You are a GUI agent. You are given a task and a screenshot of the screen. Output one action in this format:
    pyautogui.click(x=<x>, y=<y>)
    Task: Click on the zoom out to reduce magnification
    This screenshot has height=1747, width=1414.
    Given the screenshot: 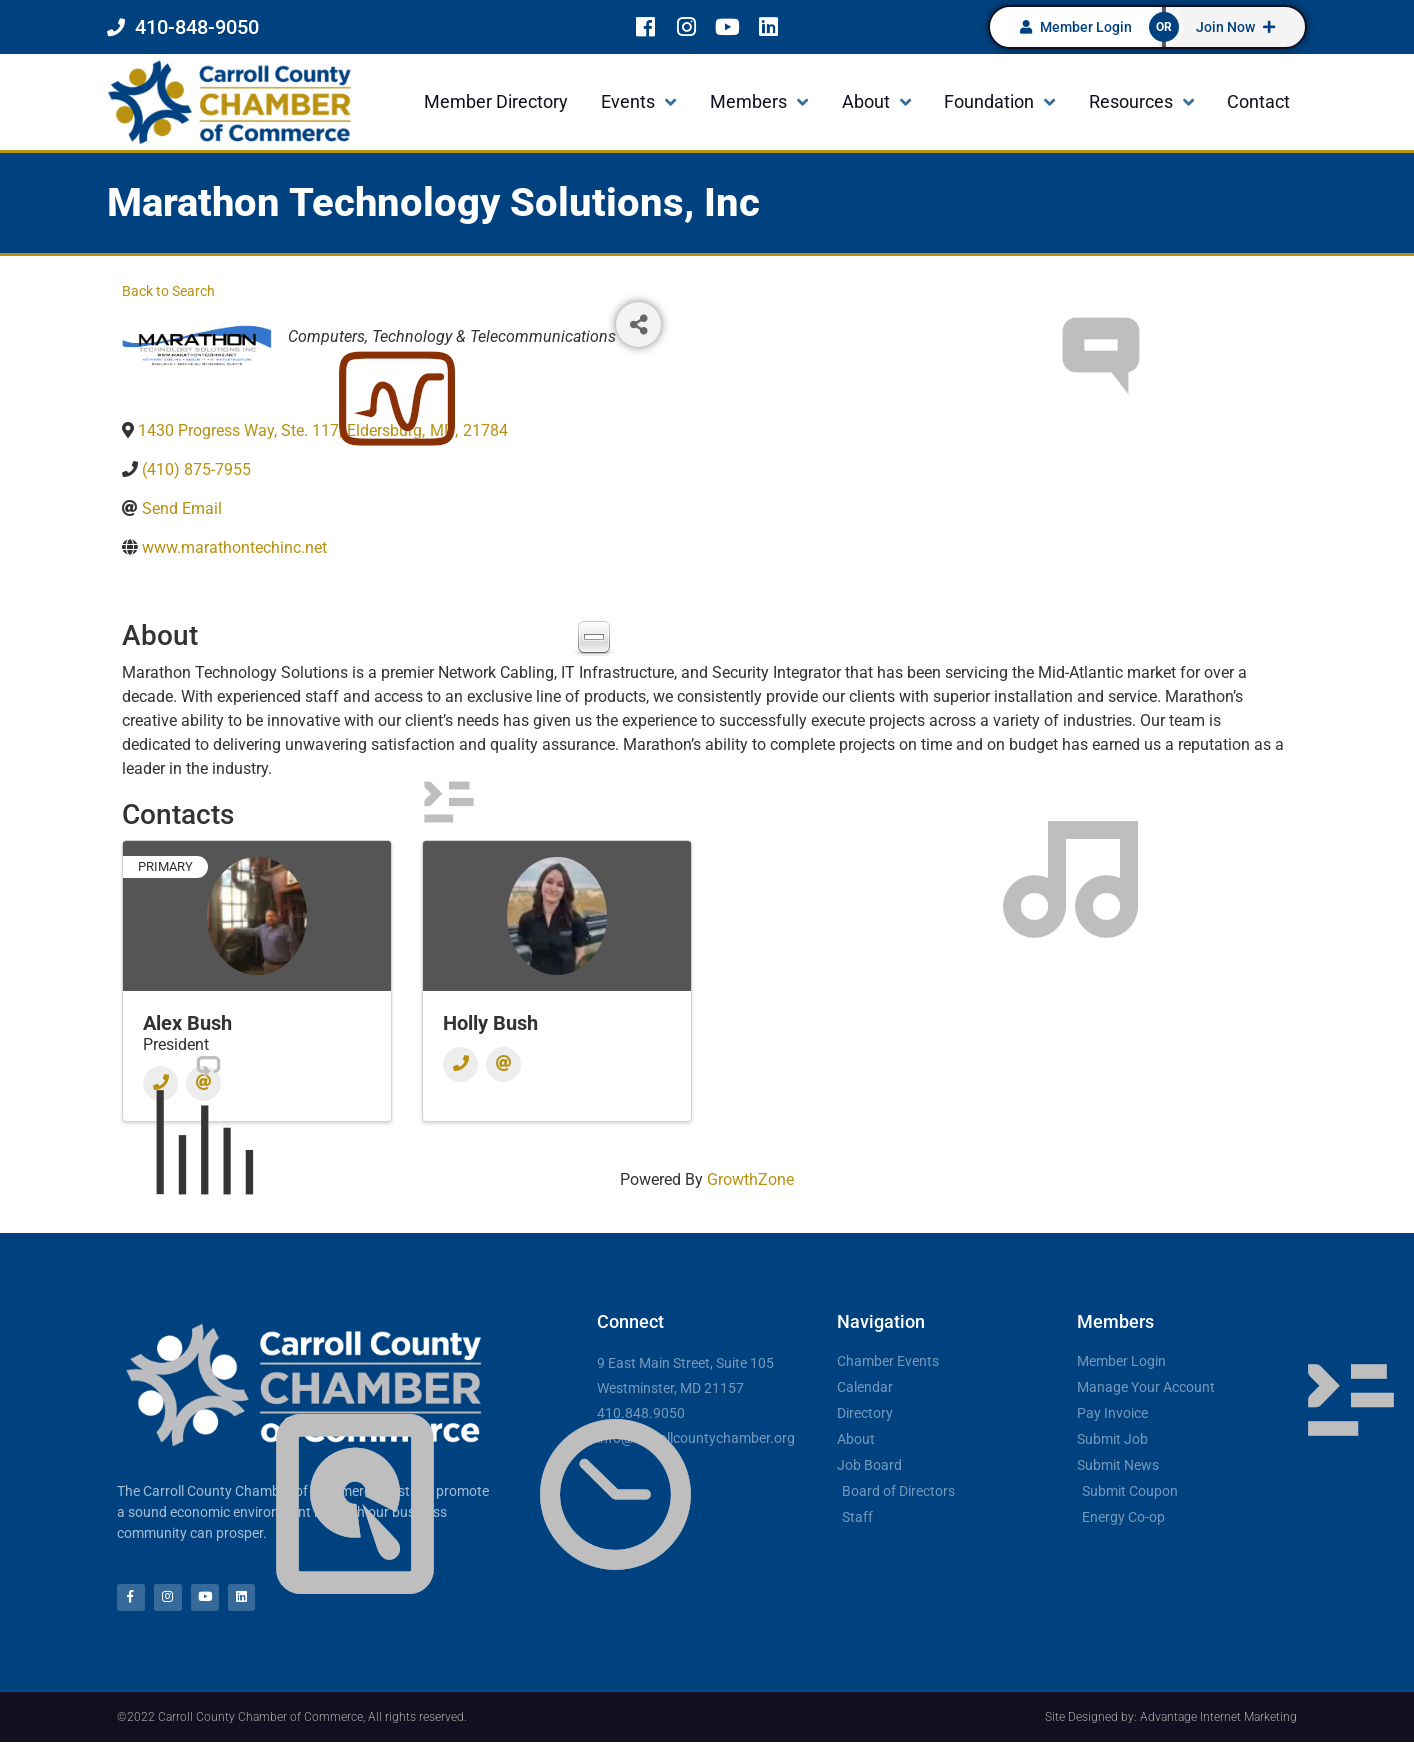 What is the action you would take?
    pyautogui.click(x=594, y=636)
    